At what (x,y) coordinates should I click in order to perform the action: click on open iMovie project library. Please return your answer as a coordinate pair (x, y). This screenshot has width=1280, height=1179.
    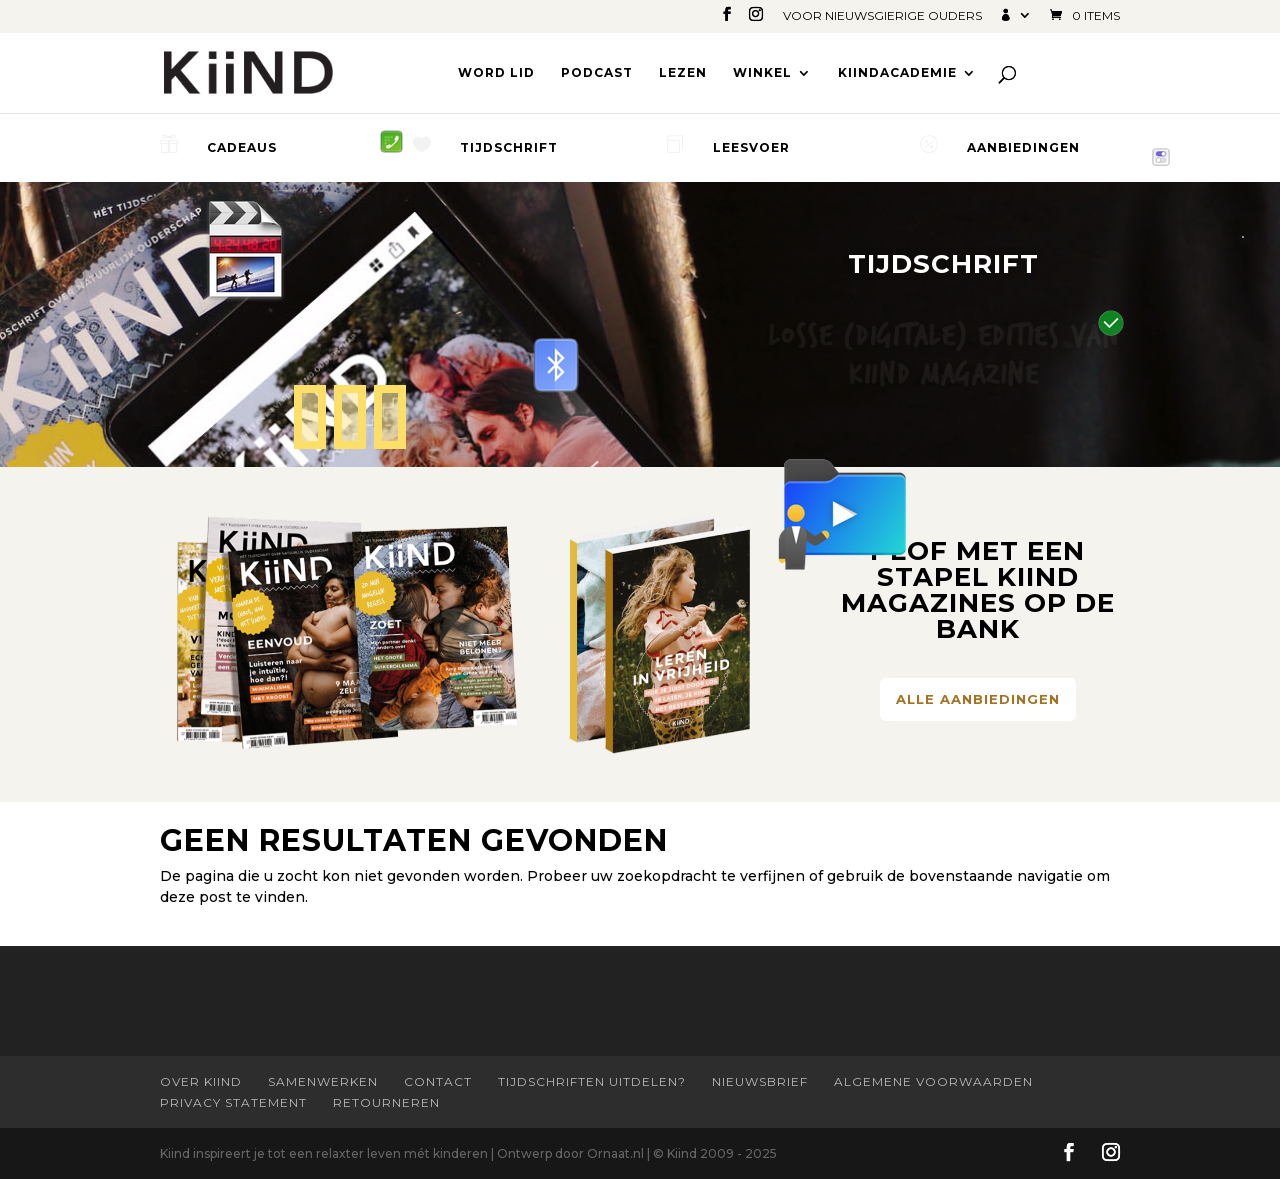
    Looking at the image, I should click on (245, 251).